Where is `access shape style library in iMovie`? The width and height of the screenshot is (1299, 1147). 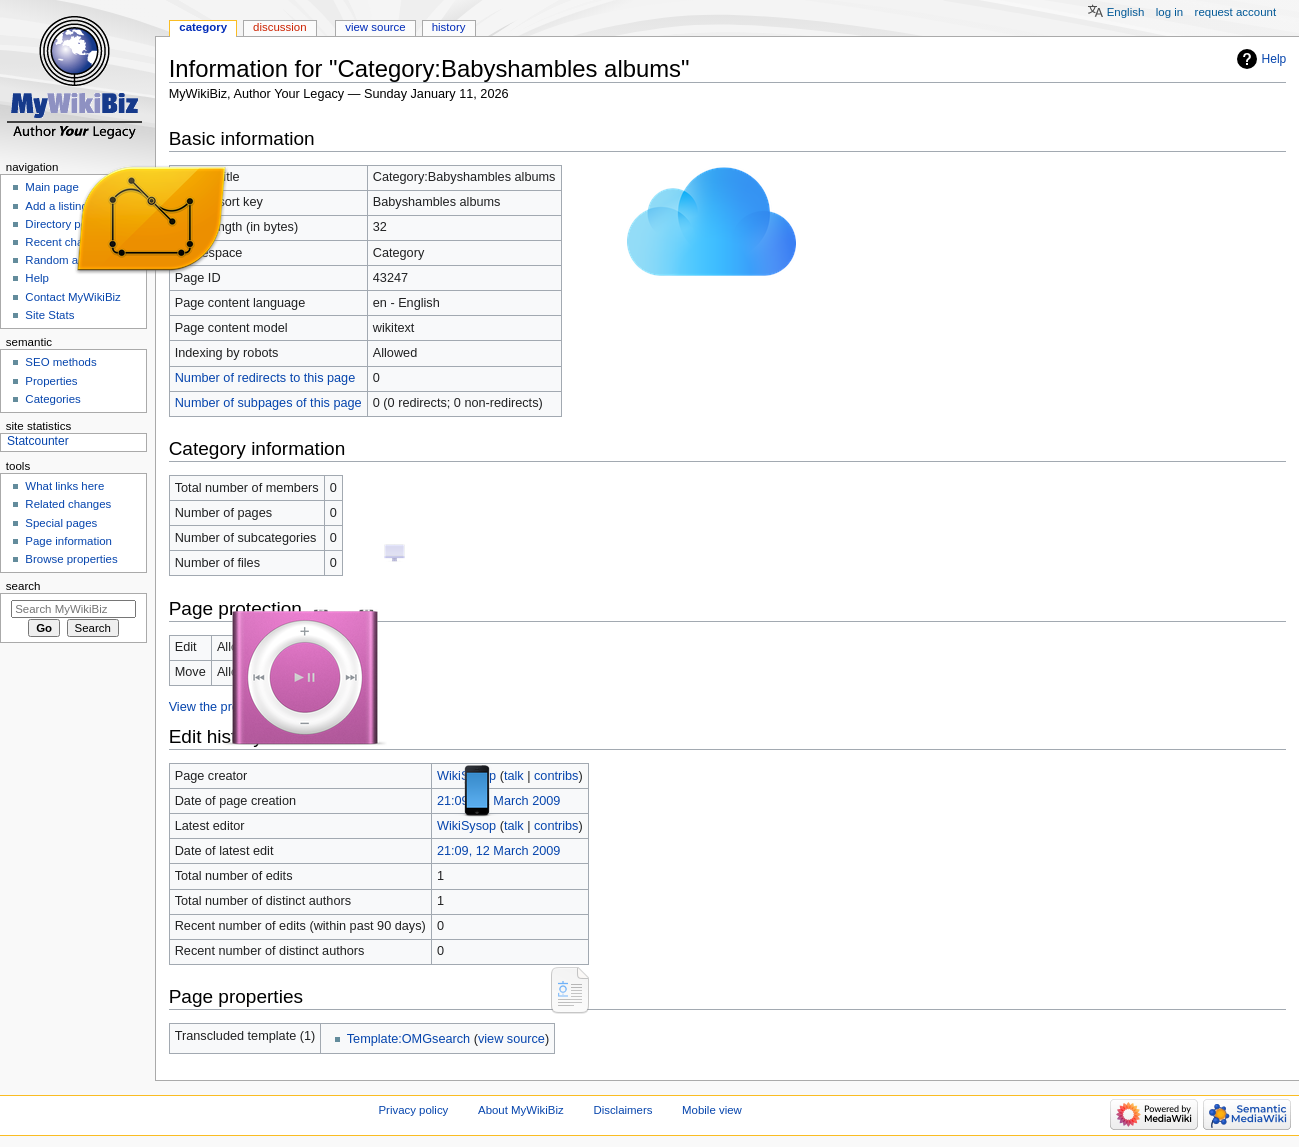
access shape style library in iMovie is located at coordinates (151, 218).